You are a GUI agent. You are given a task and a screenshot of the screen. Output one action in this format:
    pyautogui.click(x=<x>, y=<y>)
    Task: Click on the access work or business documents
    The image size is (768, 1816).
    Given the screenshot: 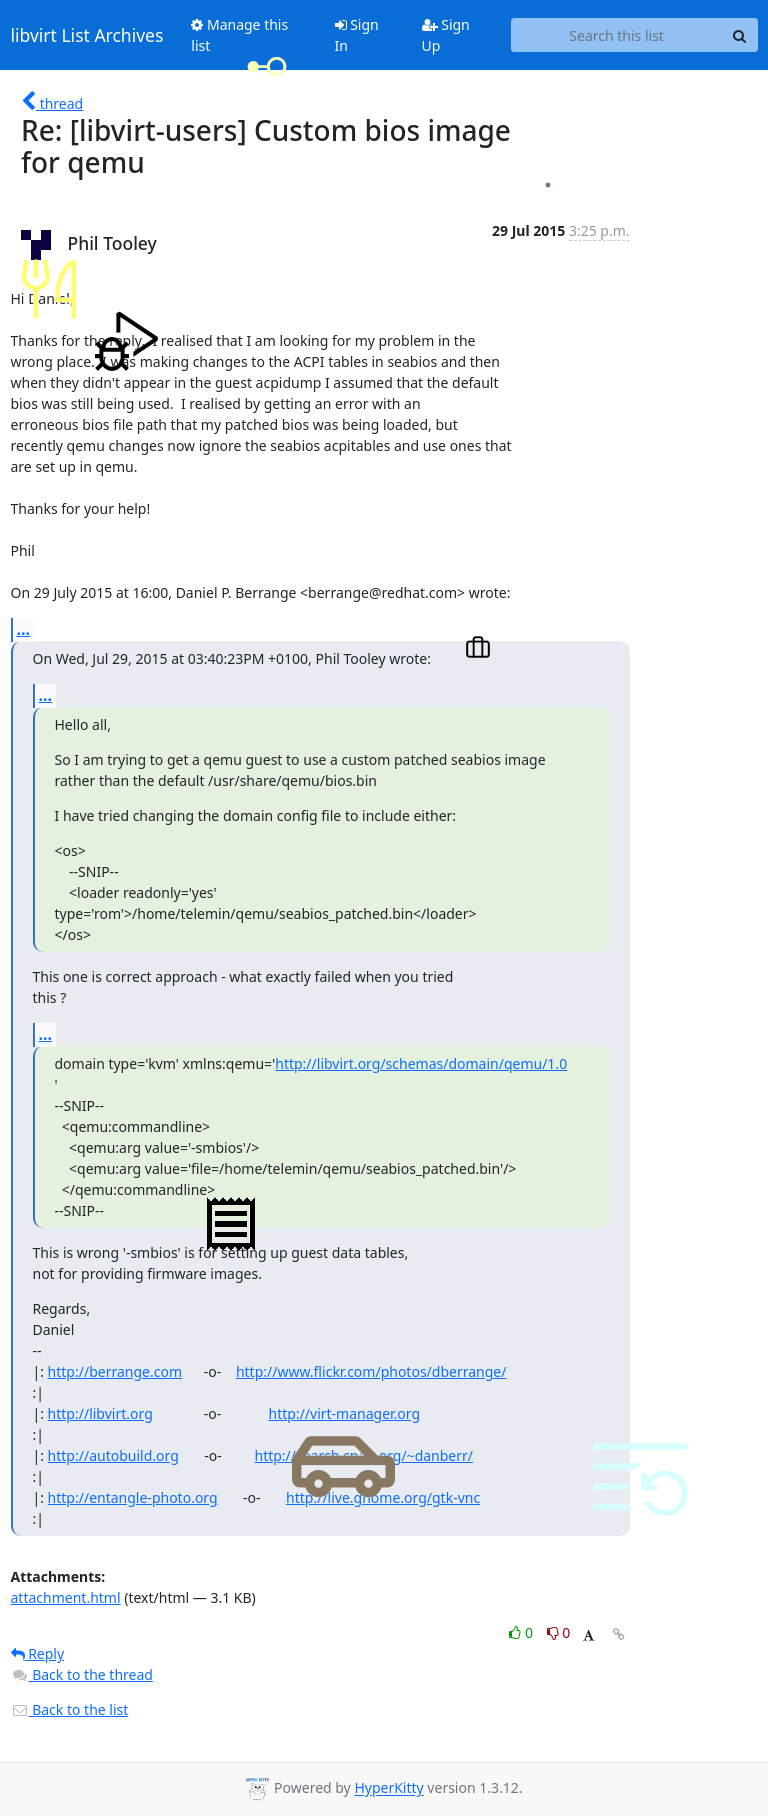 What is the action you would take?
    pyautogui.click(x=478, y=647)
    